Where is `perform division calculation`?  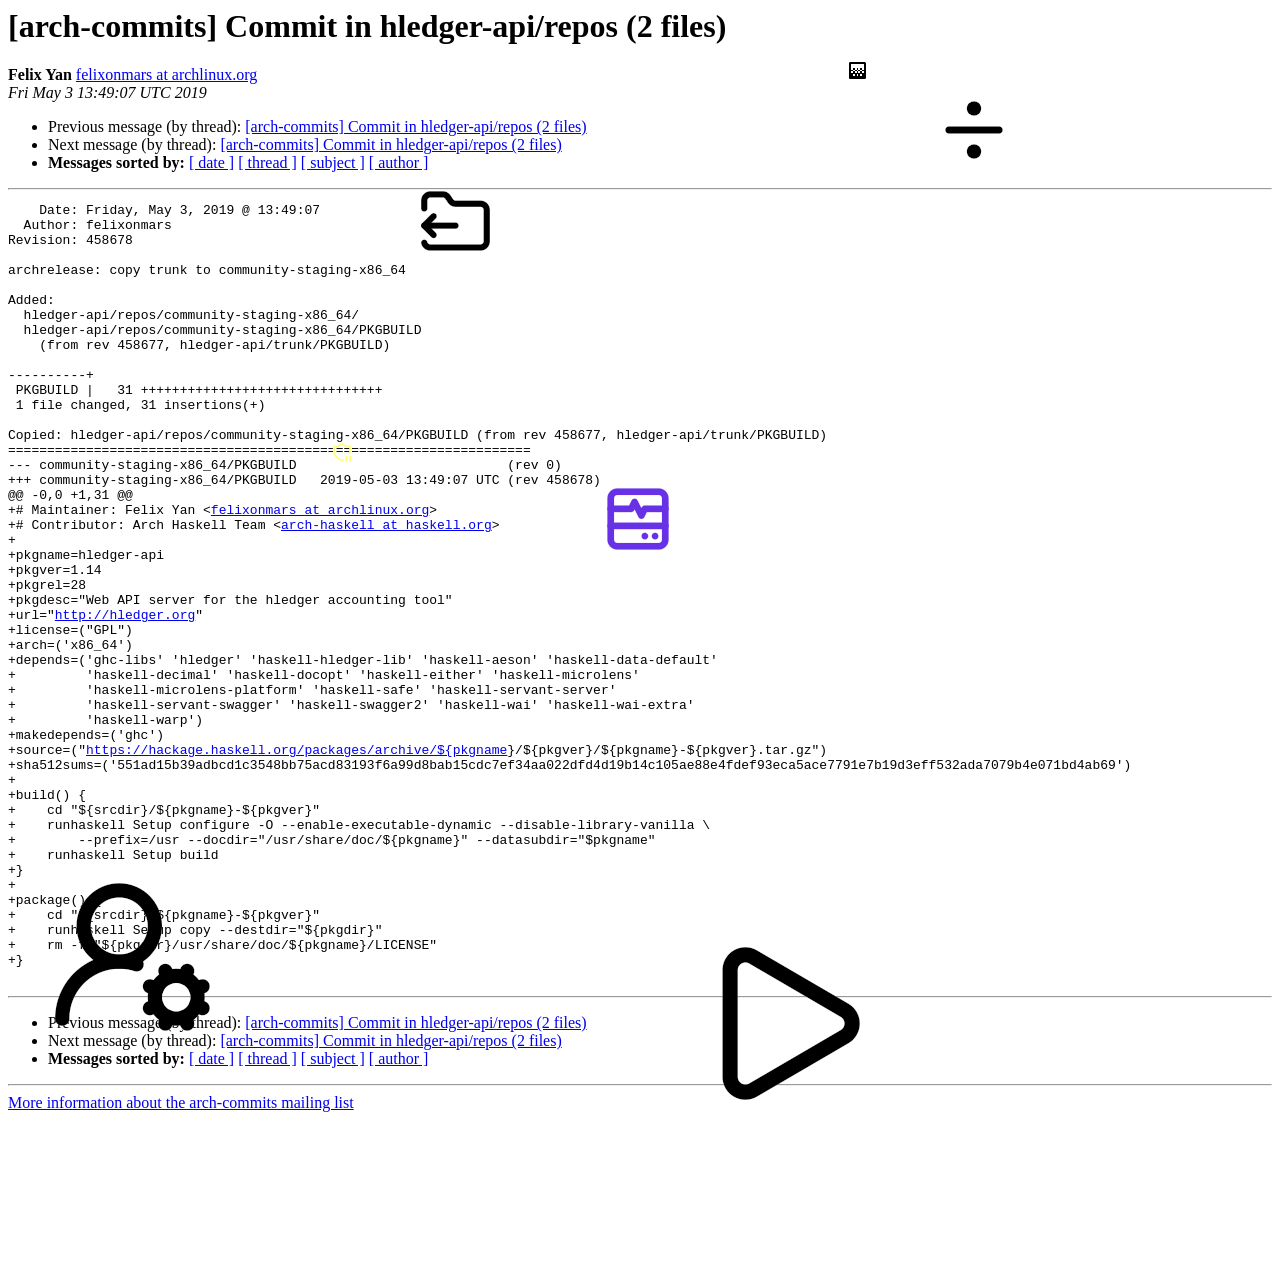 perform division calculation is located at coordinates (974, 130).